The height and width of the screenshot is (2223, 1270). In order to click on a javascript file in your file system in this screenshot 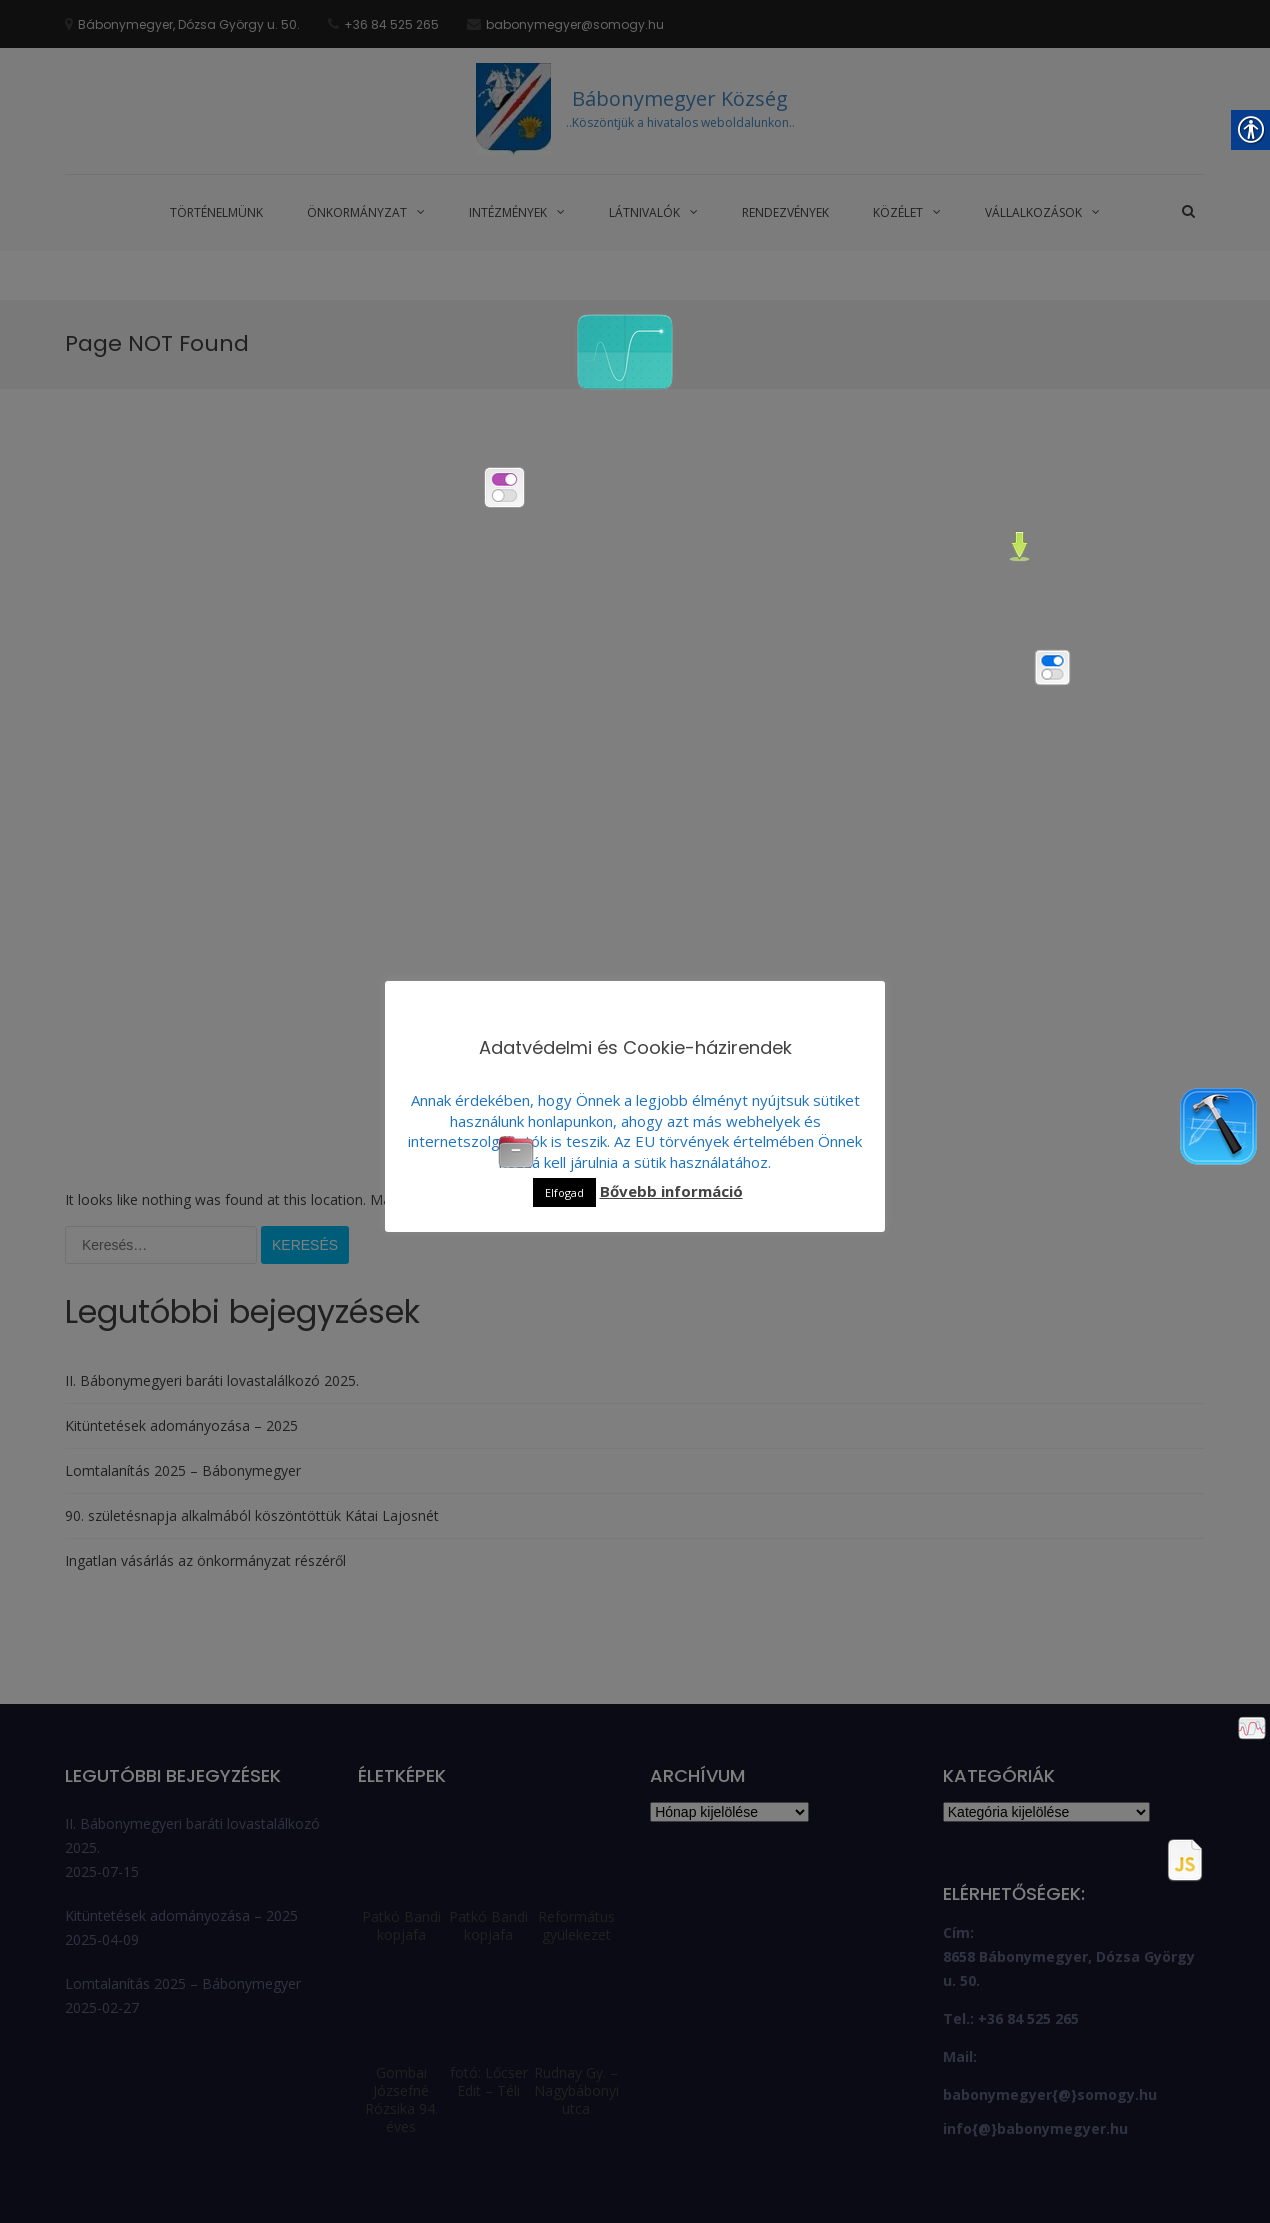, I will do `click(1185, 1860)`.